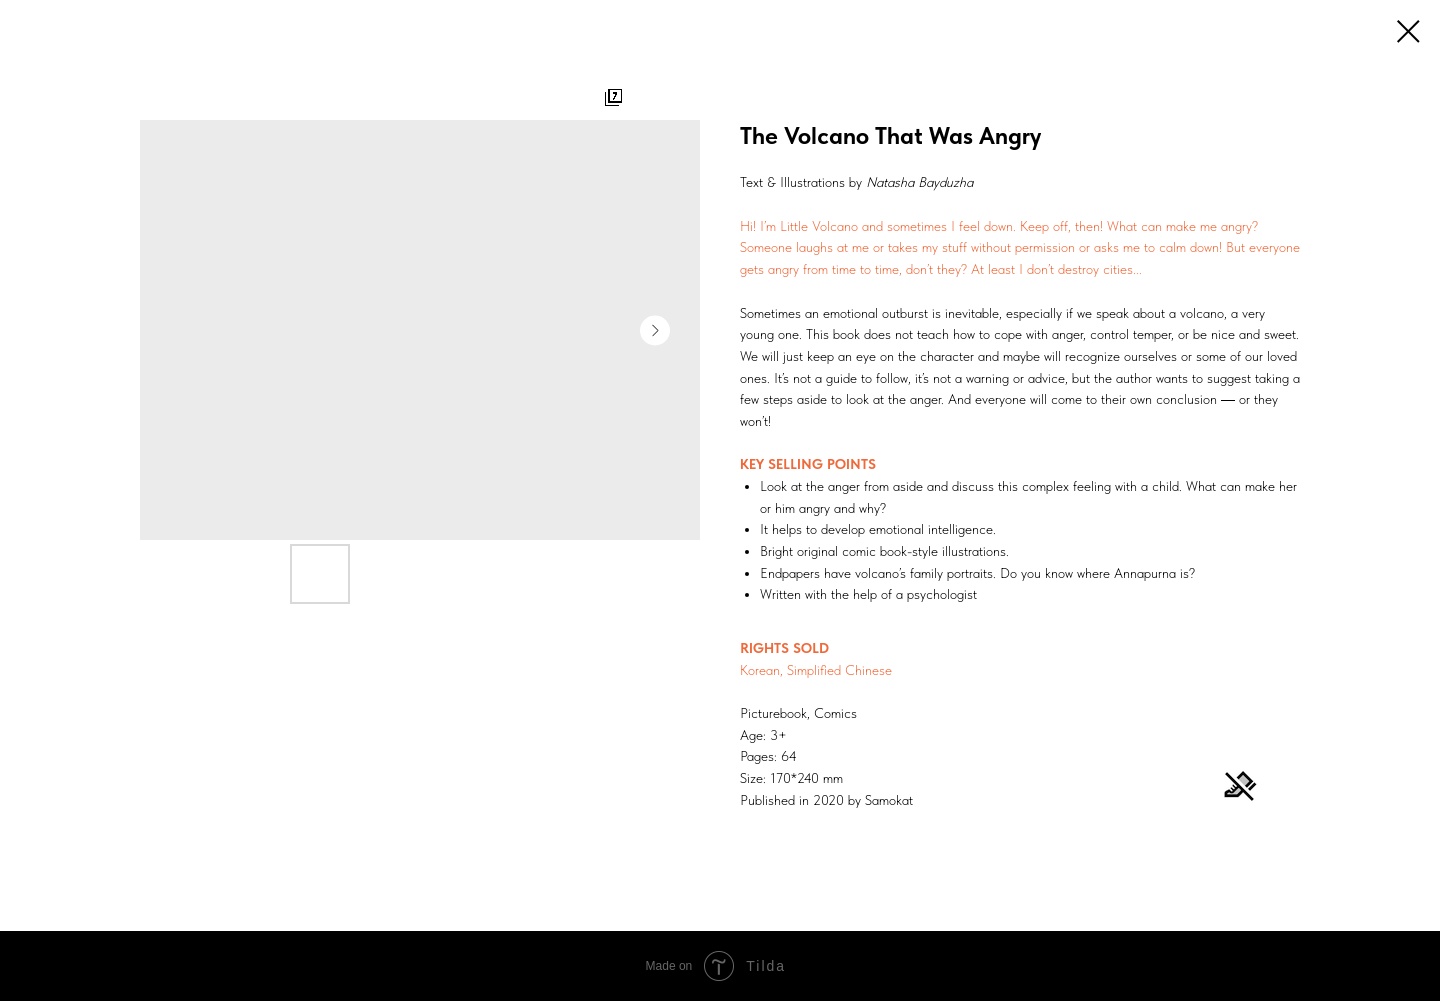 This screenshot has height=1001, width=1440. I want to click on indicates a restricted area where stepping is prohibited, so click(1240, 785).